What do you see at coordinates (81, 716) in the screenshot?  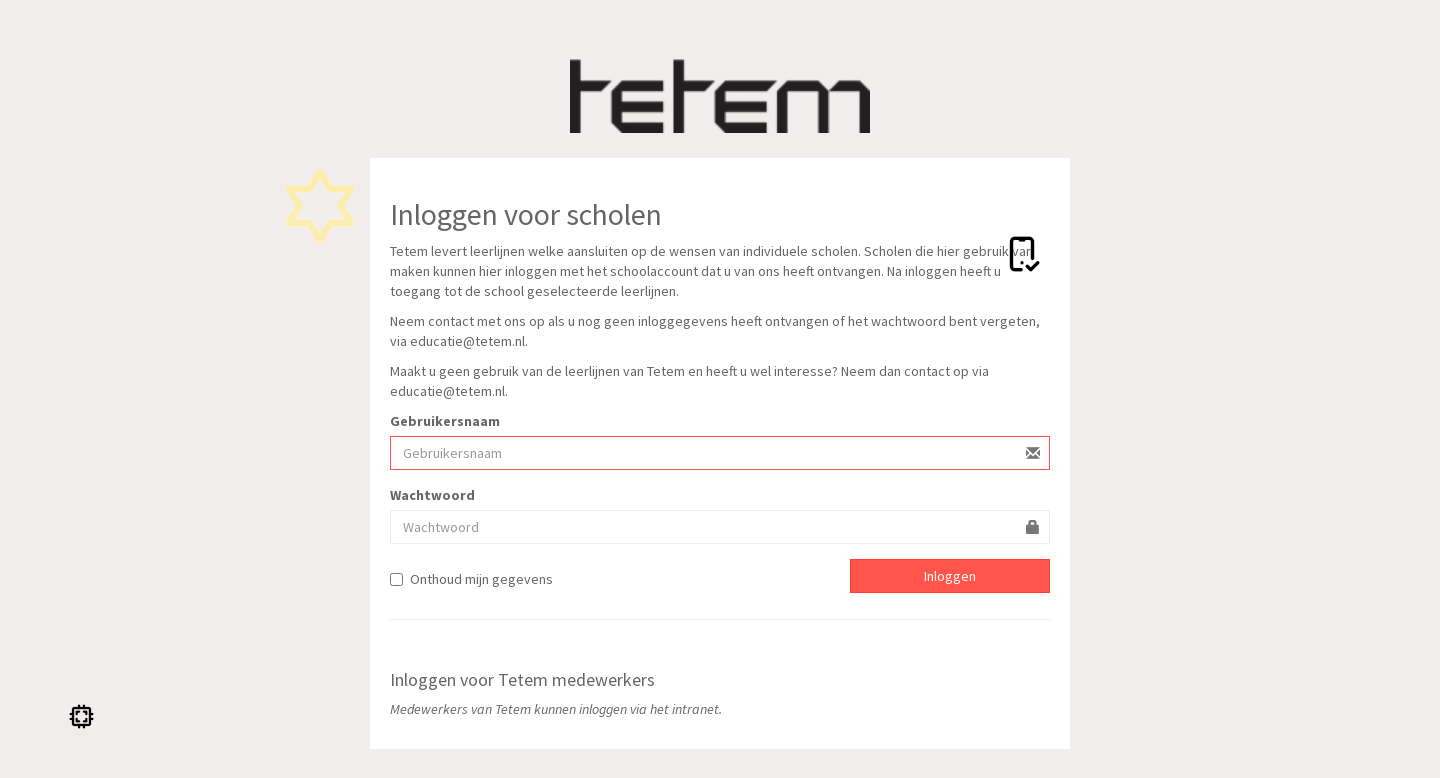 I see `view CPU or processor information` at bounding box center [81, 716].